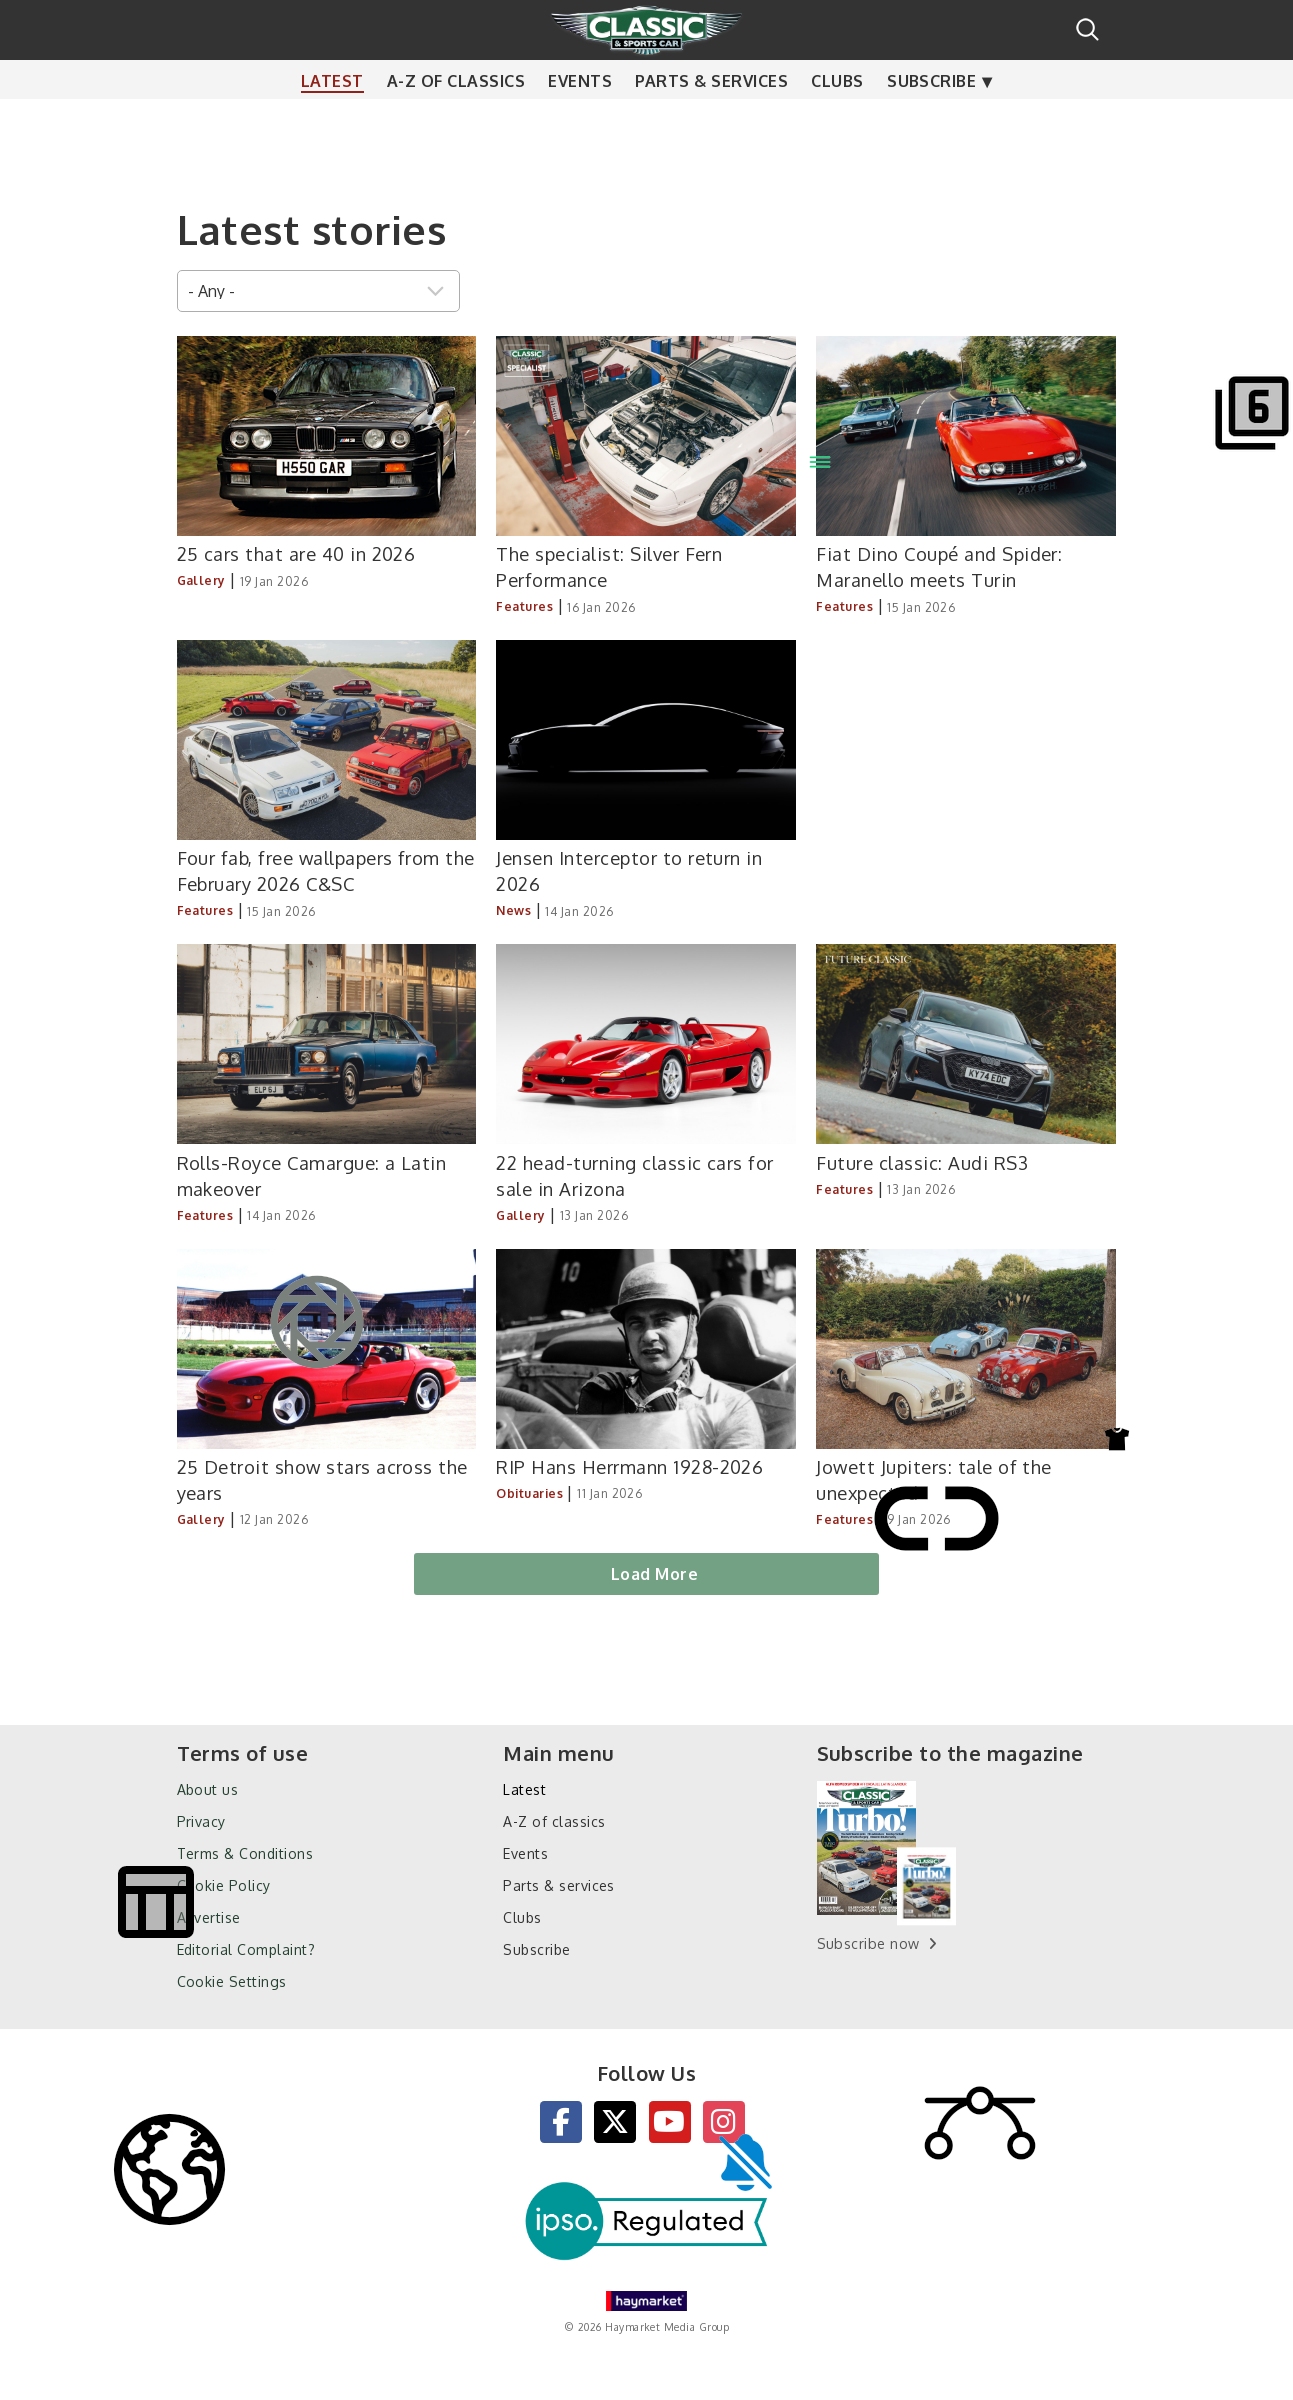 The width and height of the screenshot is (1293, 2400). I want to click on browse clothing or apparel items, so click(1117, 1439).